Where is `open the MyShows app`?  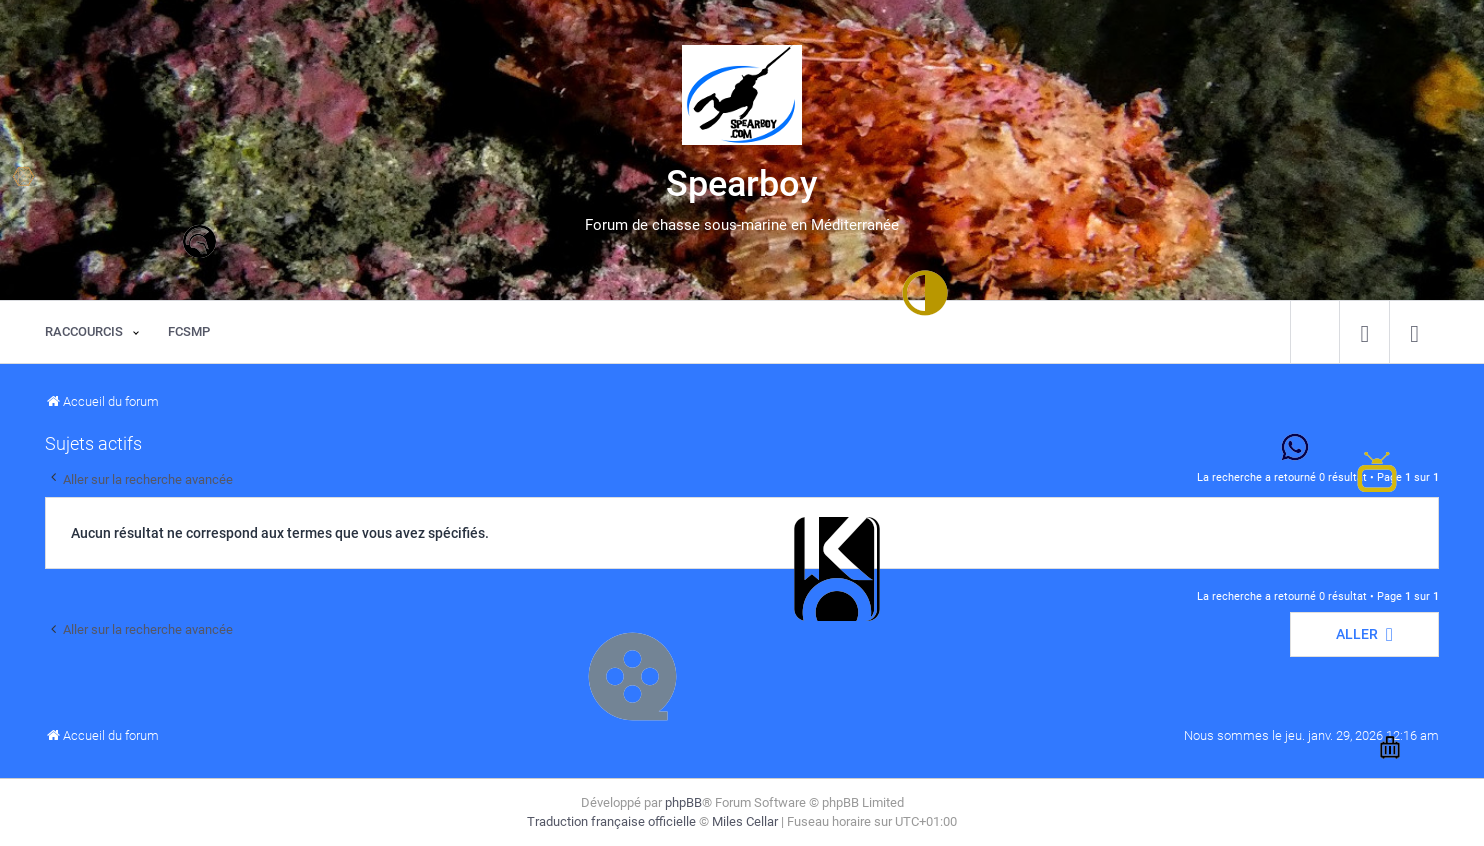
open the MyShows app is located at coordinates (1377, 472).